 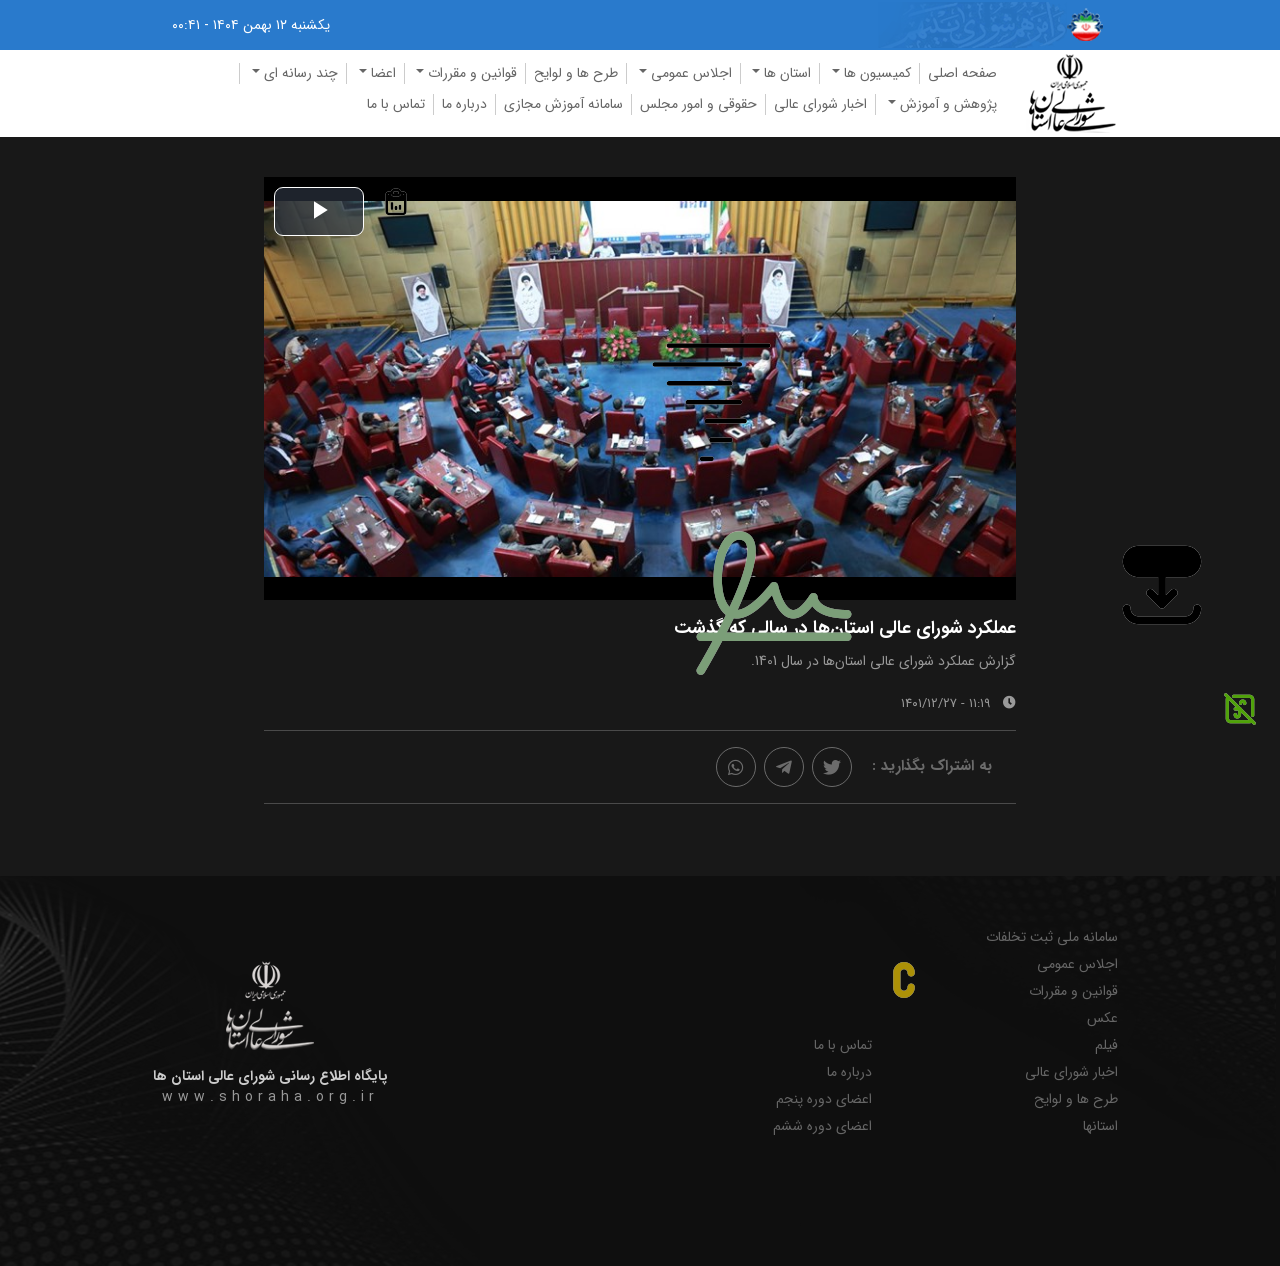 I want to click on view clipboard with data or statistics, so click(x=396, y=202).